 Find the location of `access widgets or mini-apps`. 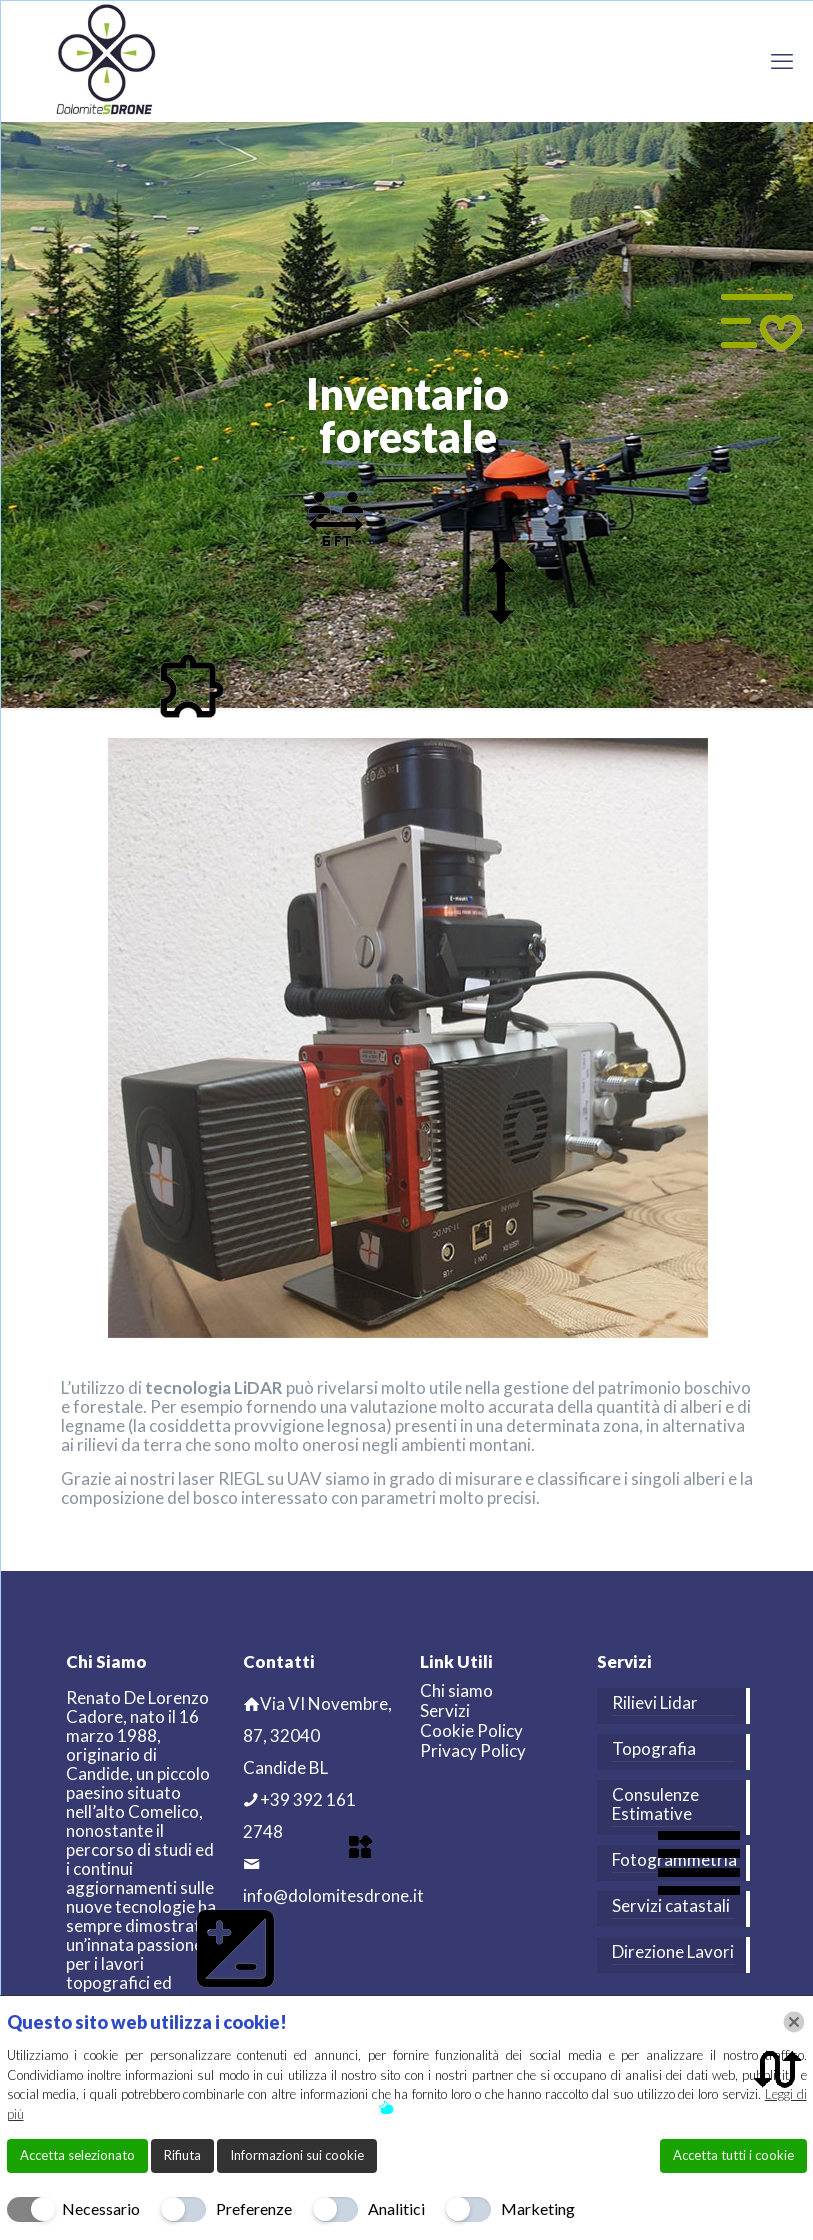

access widgets or mini-apps is located at coordinates (360, 1847).